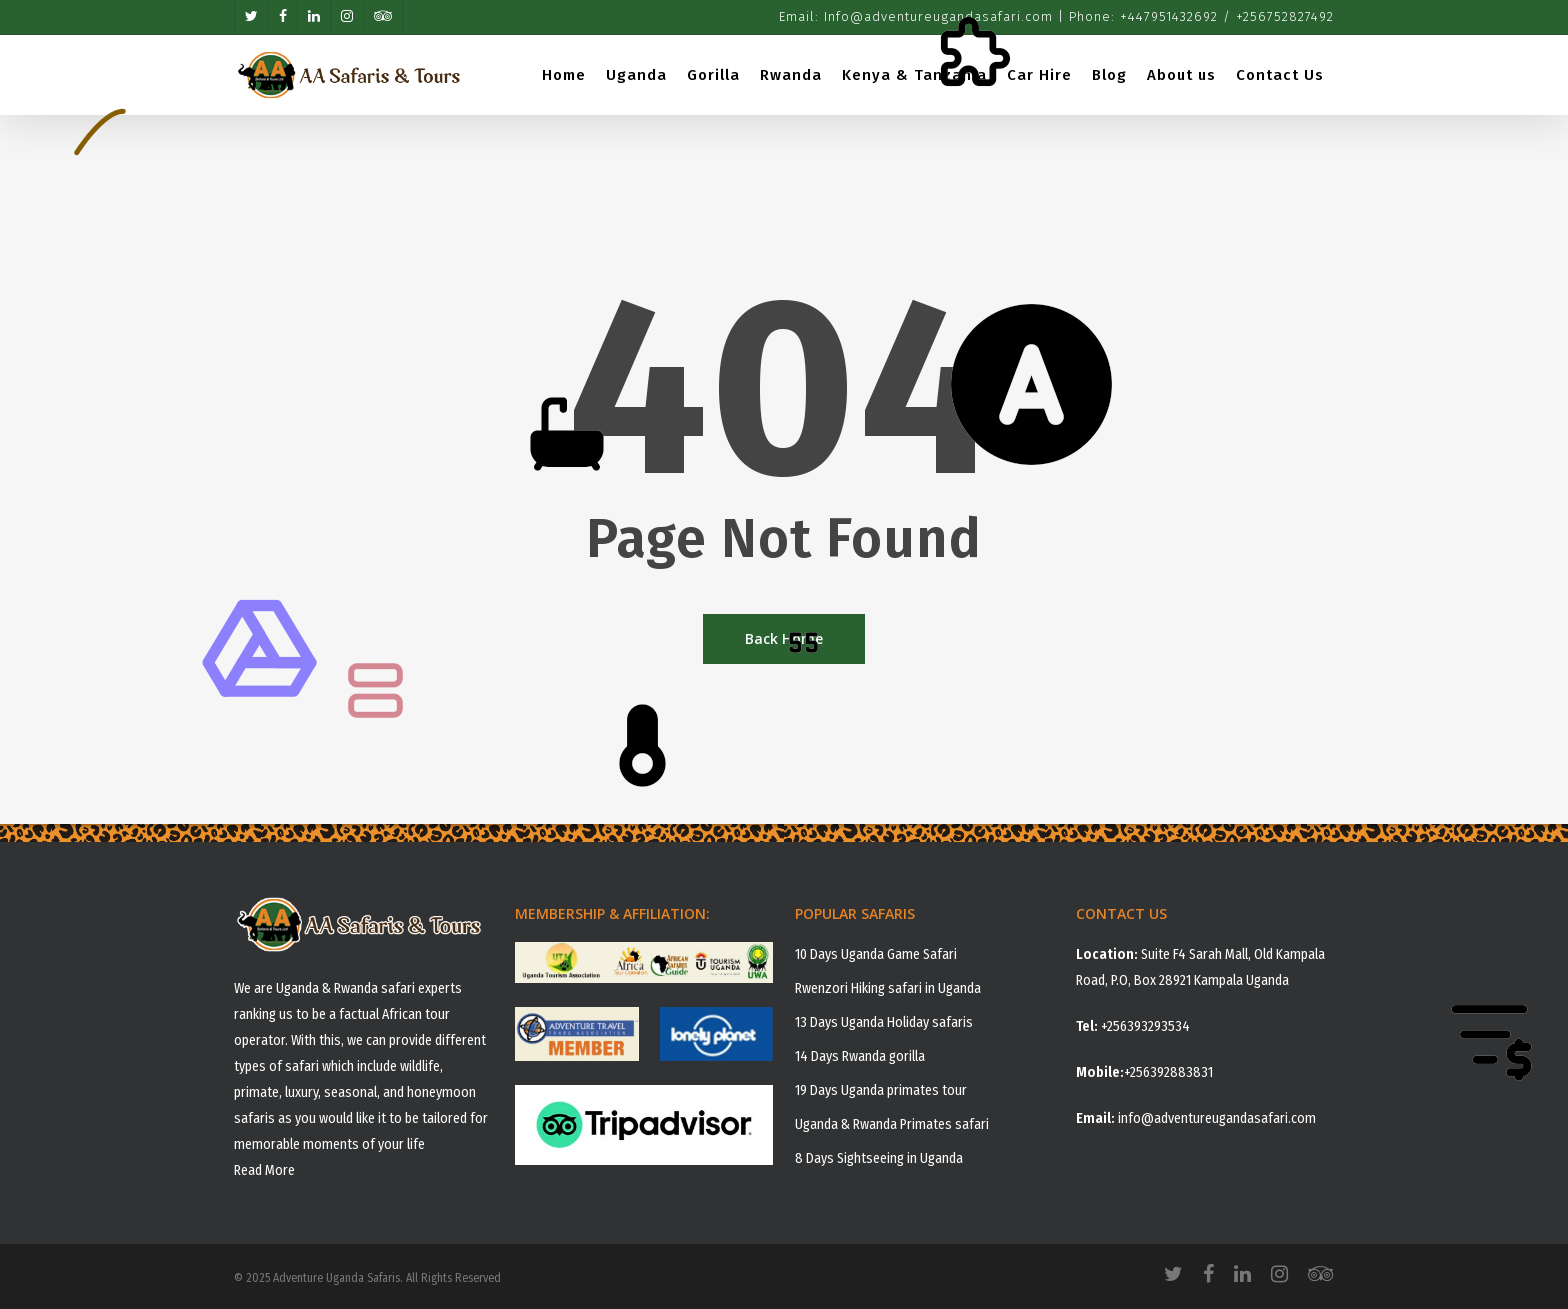 This screenshot has height=1309, width=1568. What do you see at coordinates (1489, 1034) in the screenshot?
I see `filter results by price or cost` at bounding box center [1489, 1034].